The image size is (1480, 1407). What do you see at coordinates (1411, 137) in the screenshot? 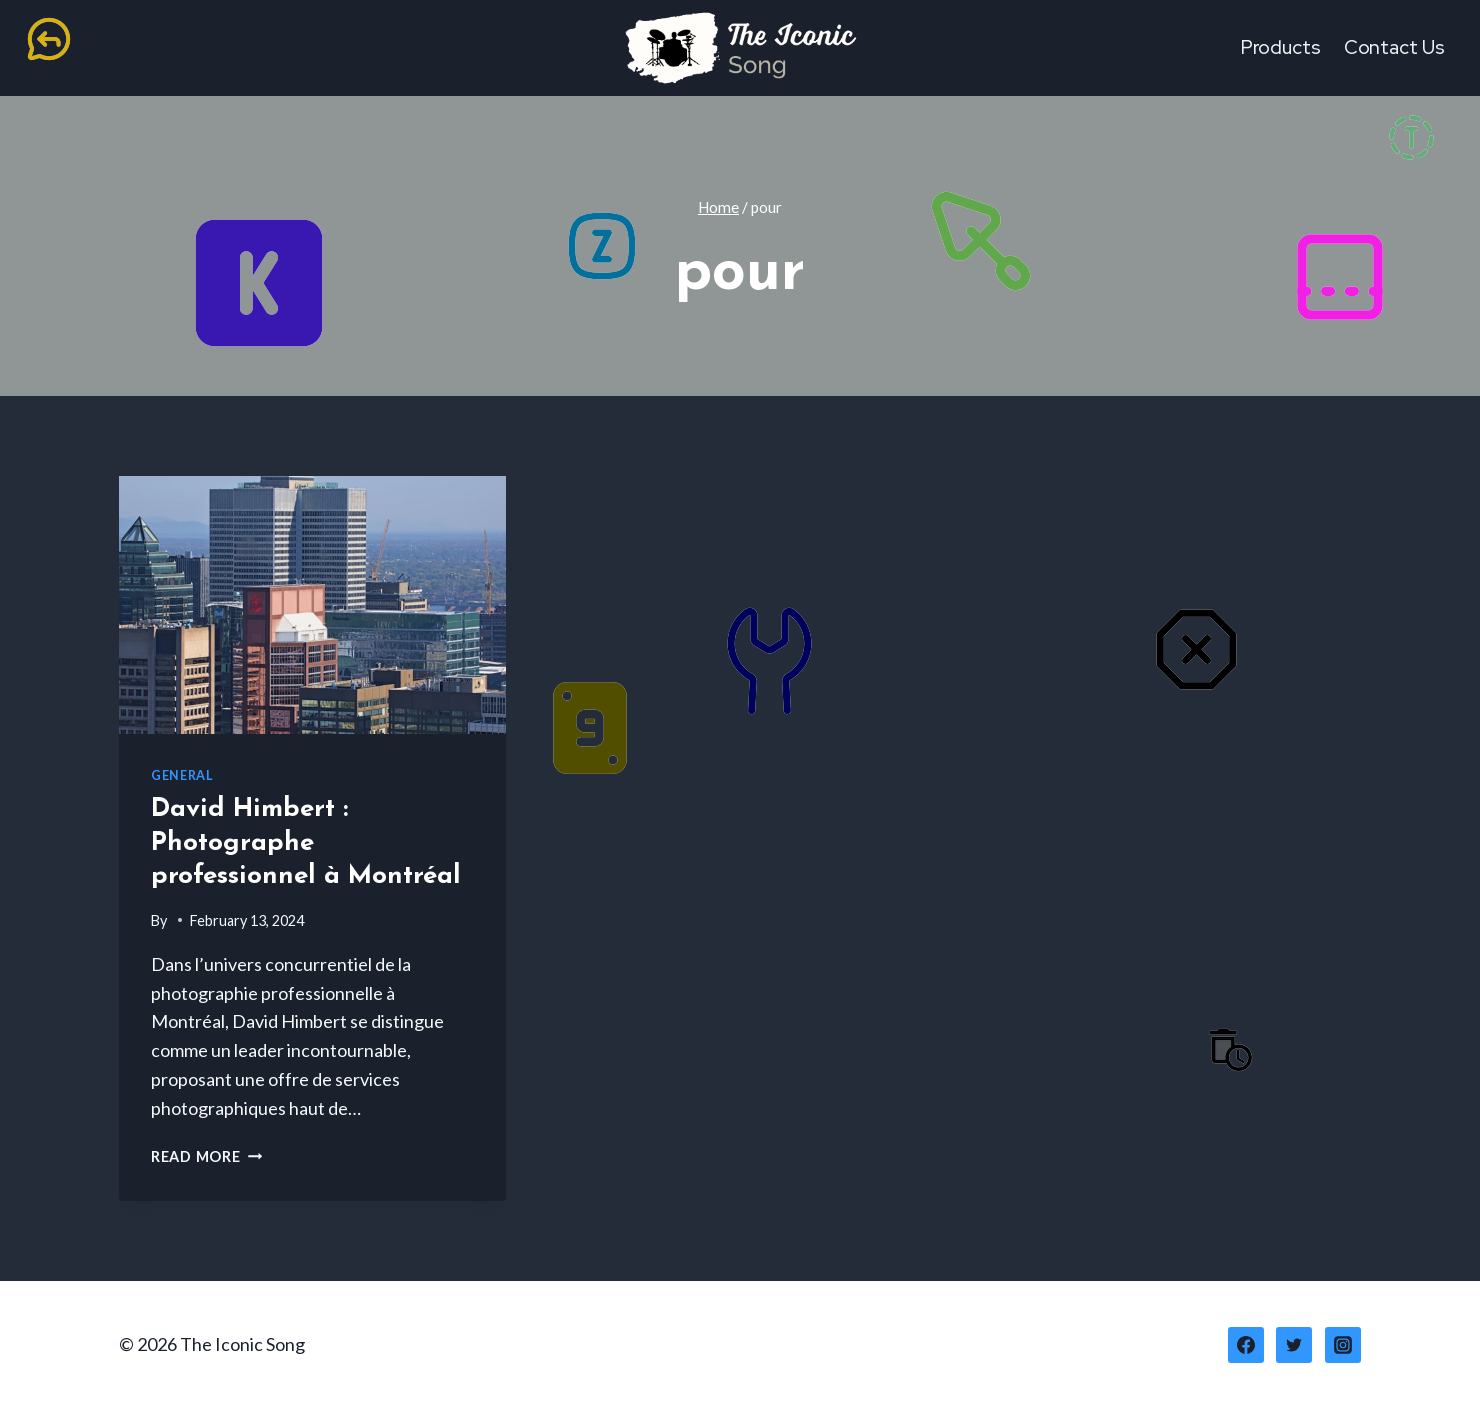
I see `indicates text formatting or typography options` at bounding box center [1411, 137].